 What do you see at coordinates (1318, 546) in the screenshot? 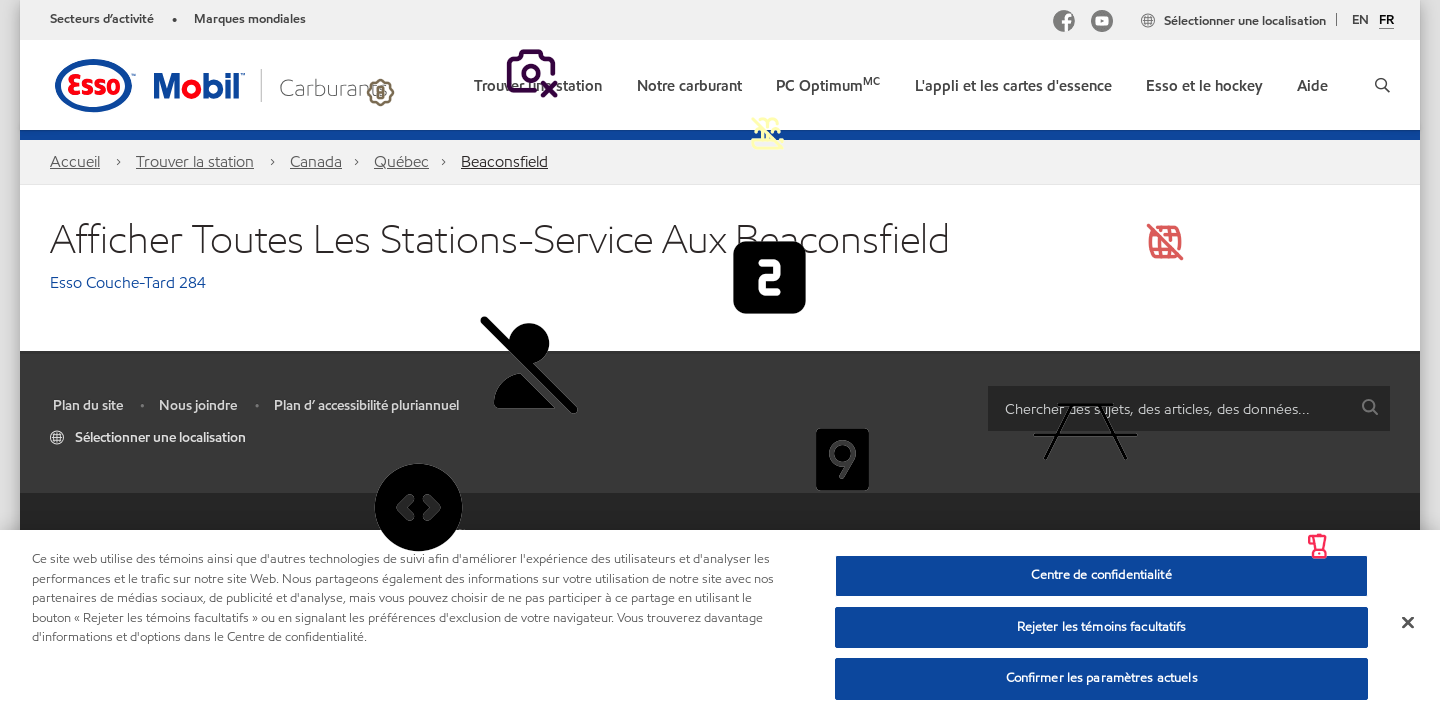
I see `kitchen blender appliance icon` at bounding box center [1318, 546].